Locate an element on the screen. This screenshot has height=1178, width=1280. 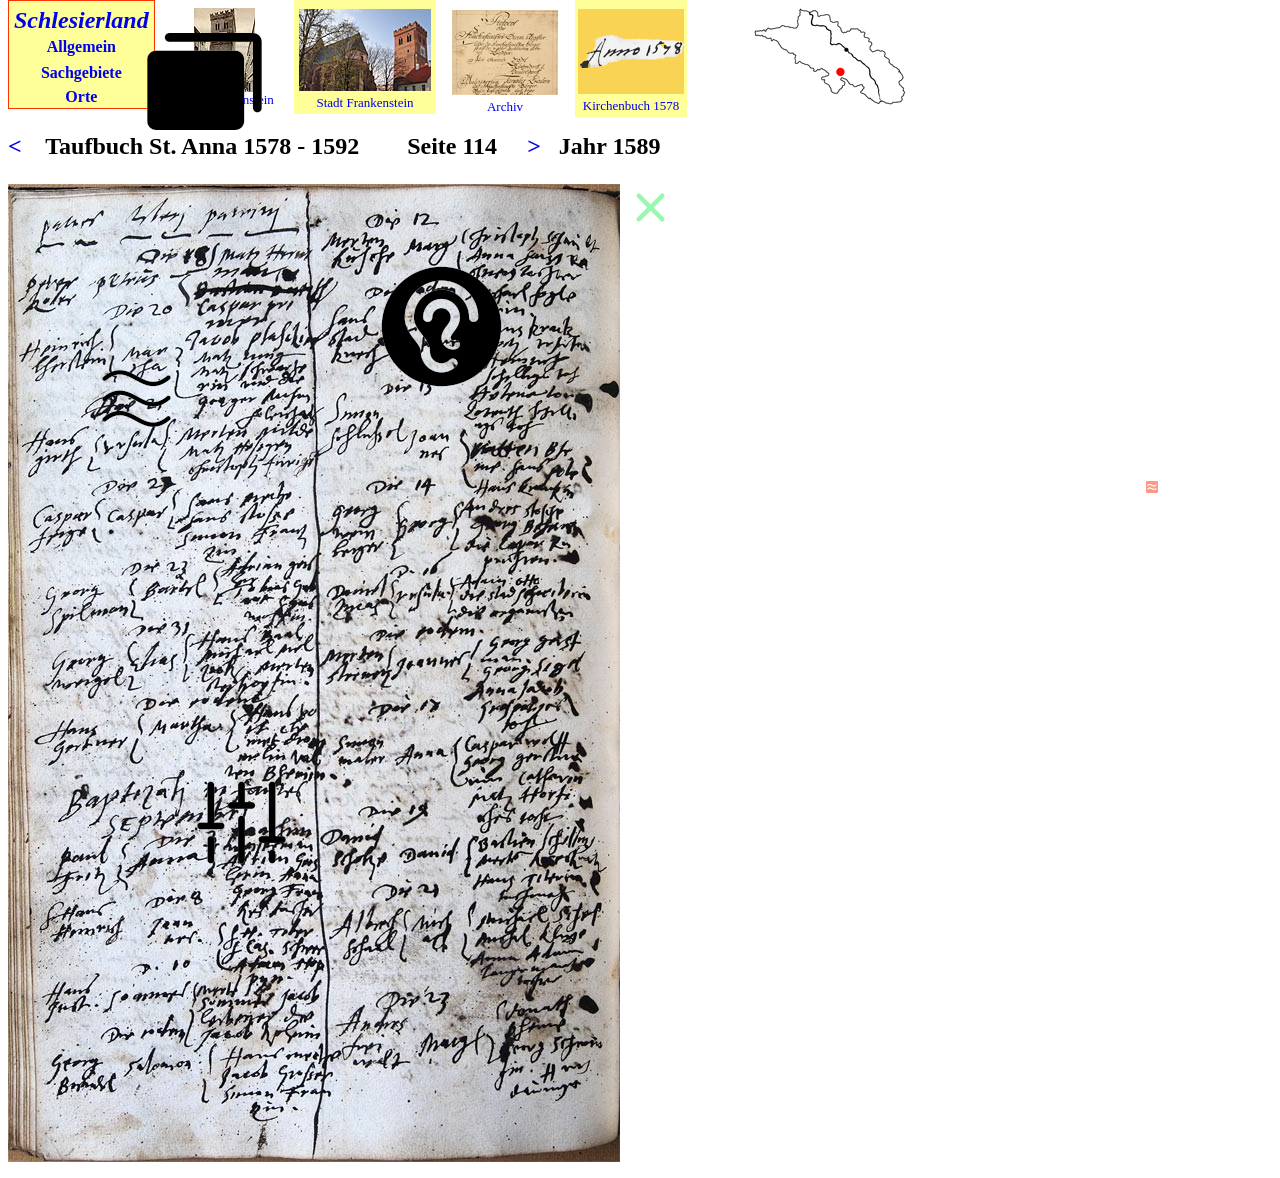
adjust settings or preferences is located at coordinates (241, 822).